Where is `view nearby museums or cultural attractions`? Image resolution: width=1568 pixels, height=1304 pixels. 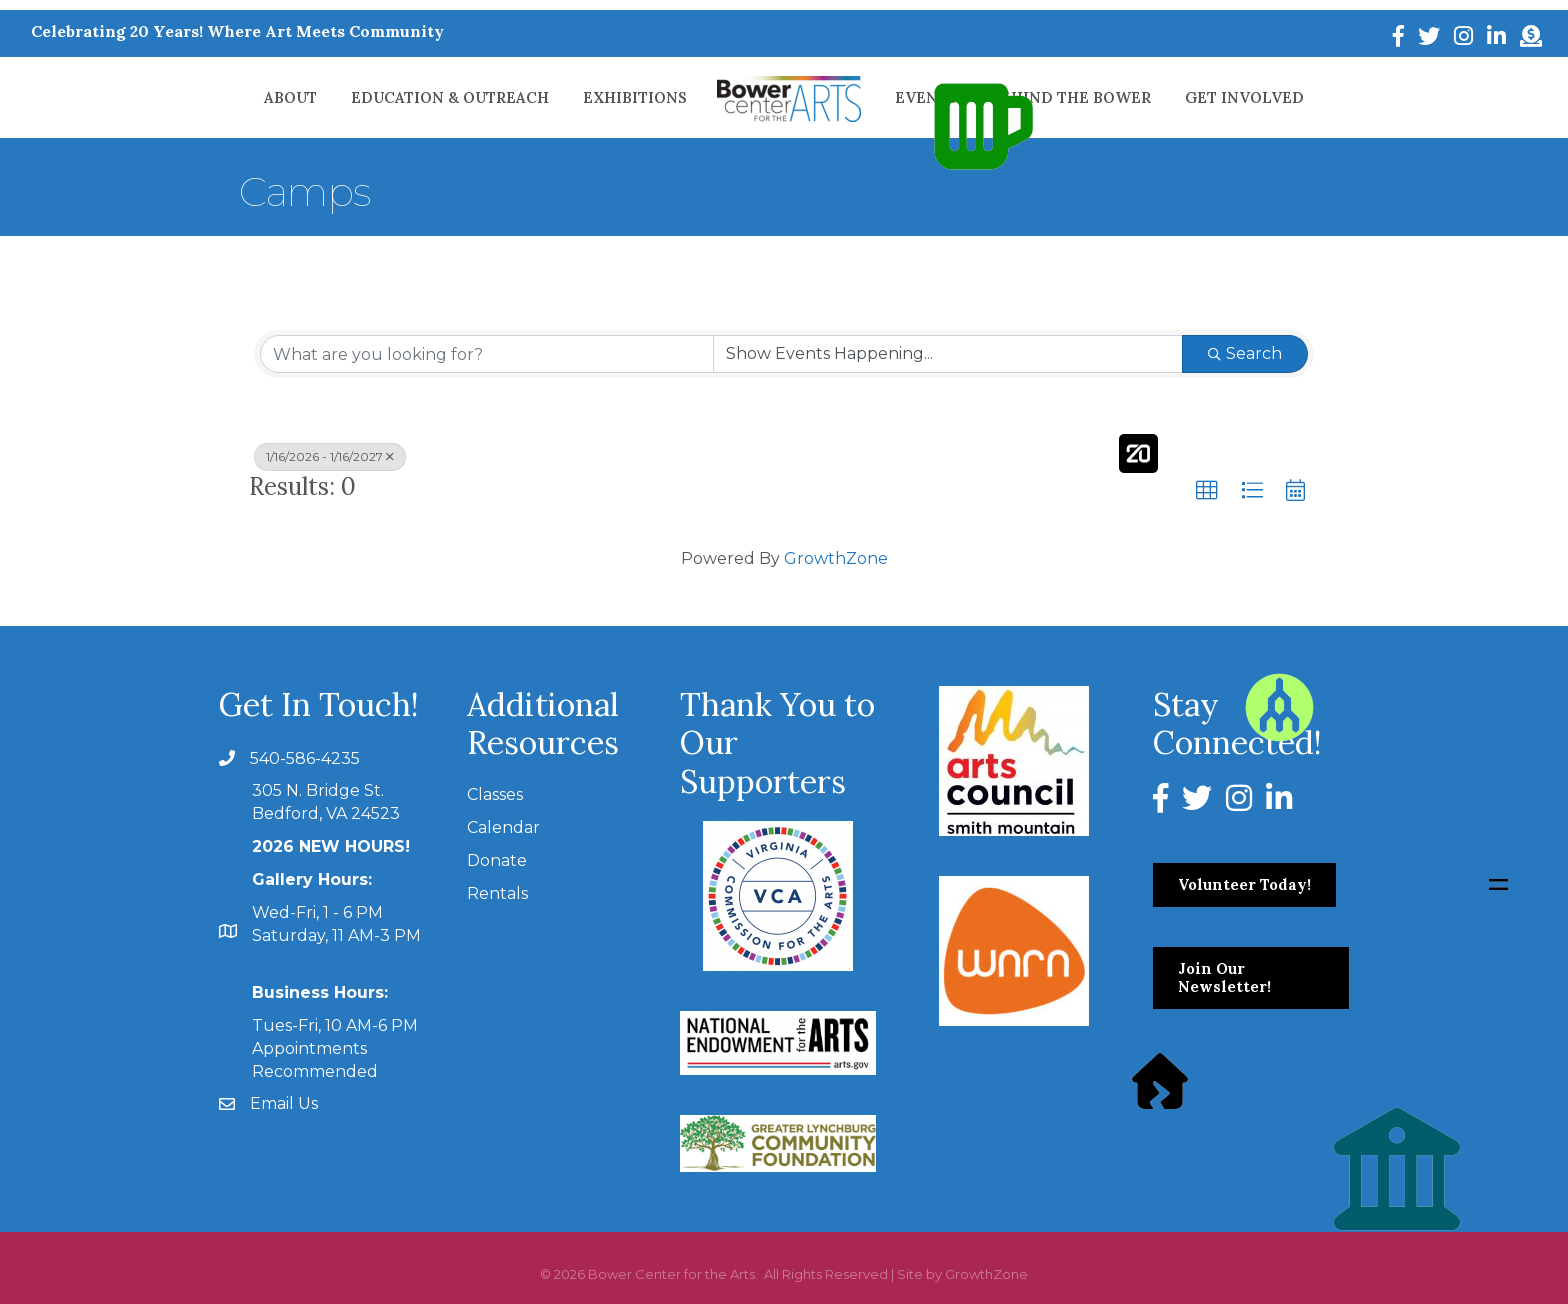 view nearby museums or cultural attractions is located at coordinates (1397, 1167).